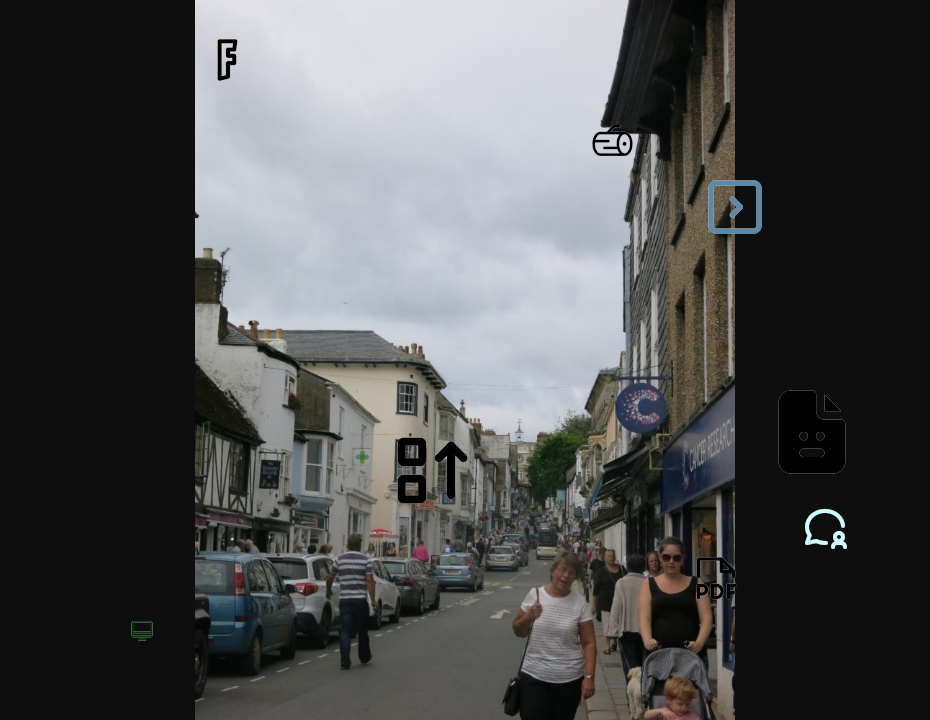  What do you see at coordinates (716, 580) in the screenshot?
I see `view or open a PDF document` at bounding box center [716, 580].